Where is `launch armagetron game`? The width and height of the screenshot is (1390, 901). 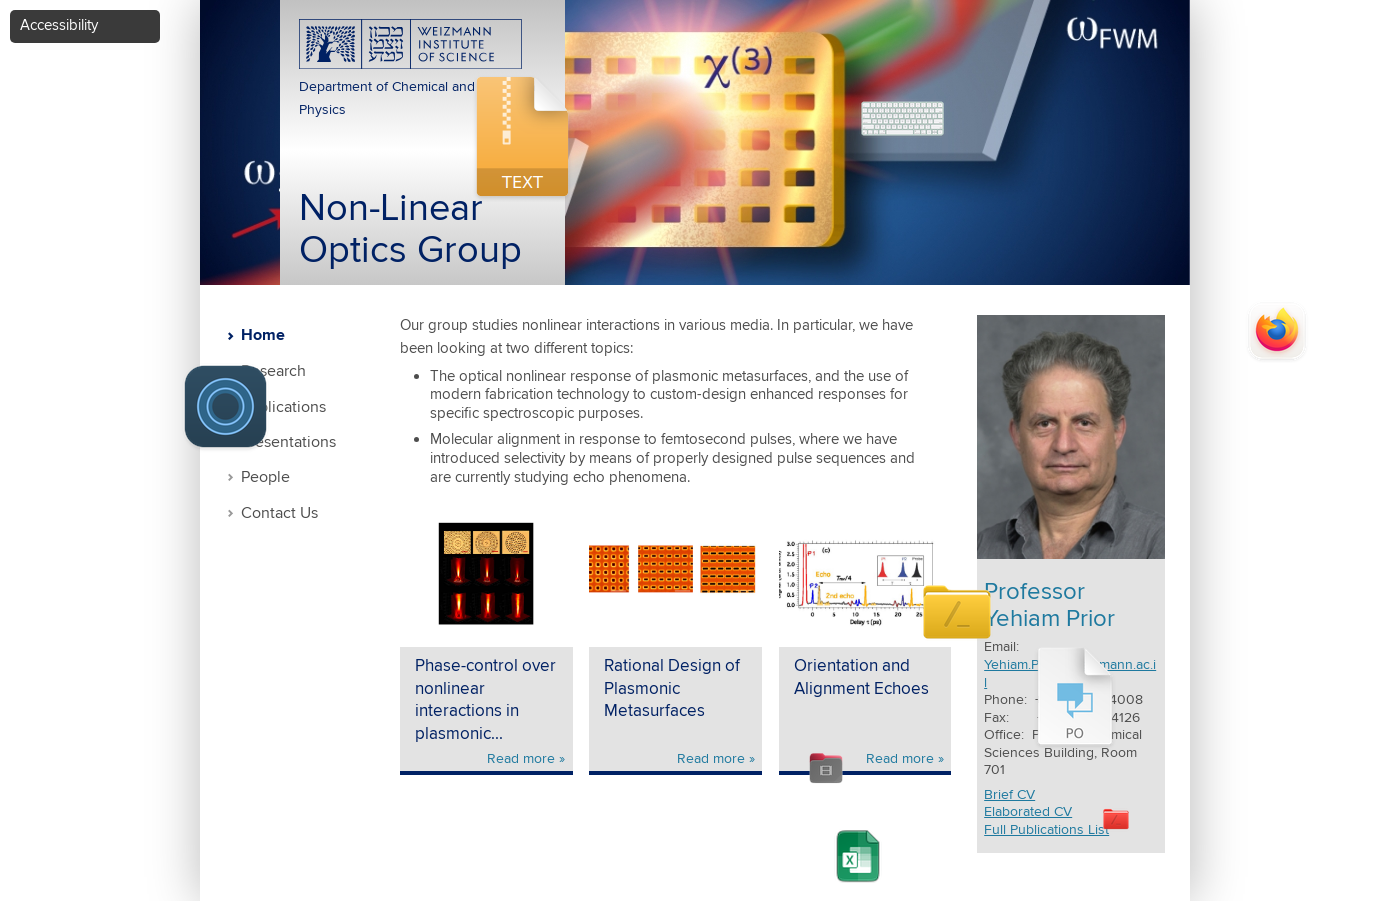 launch armagetron game is located at coordinates (225, 406).